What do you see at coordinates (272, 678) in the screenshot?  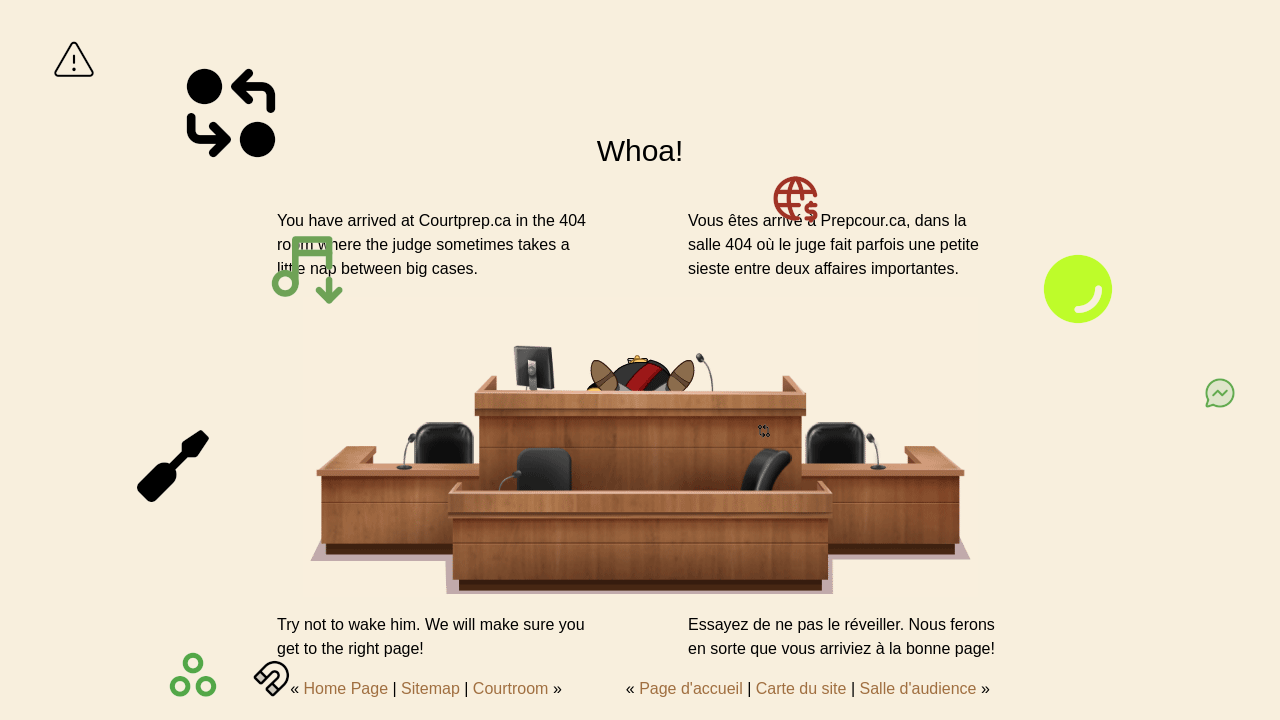 I see `attract or pin related items together` at bounding box center [272, 678].